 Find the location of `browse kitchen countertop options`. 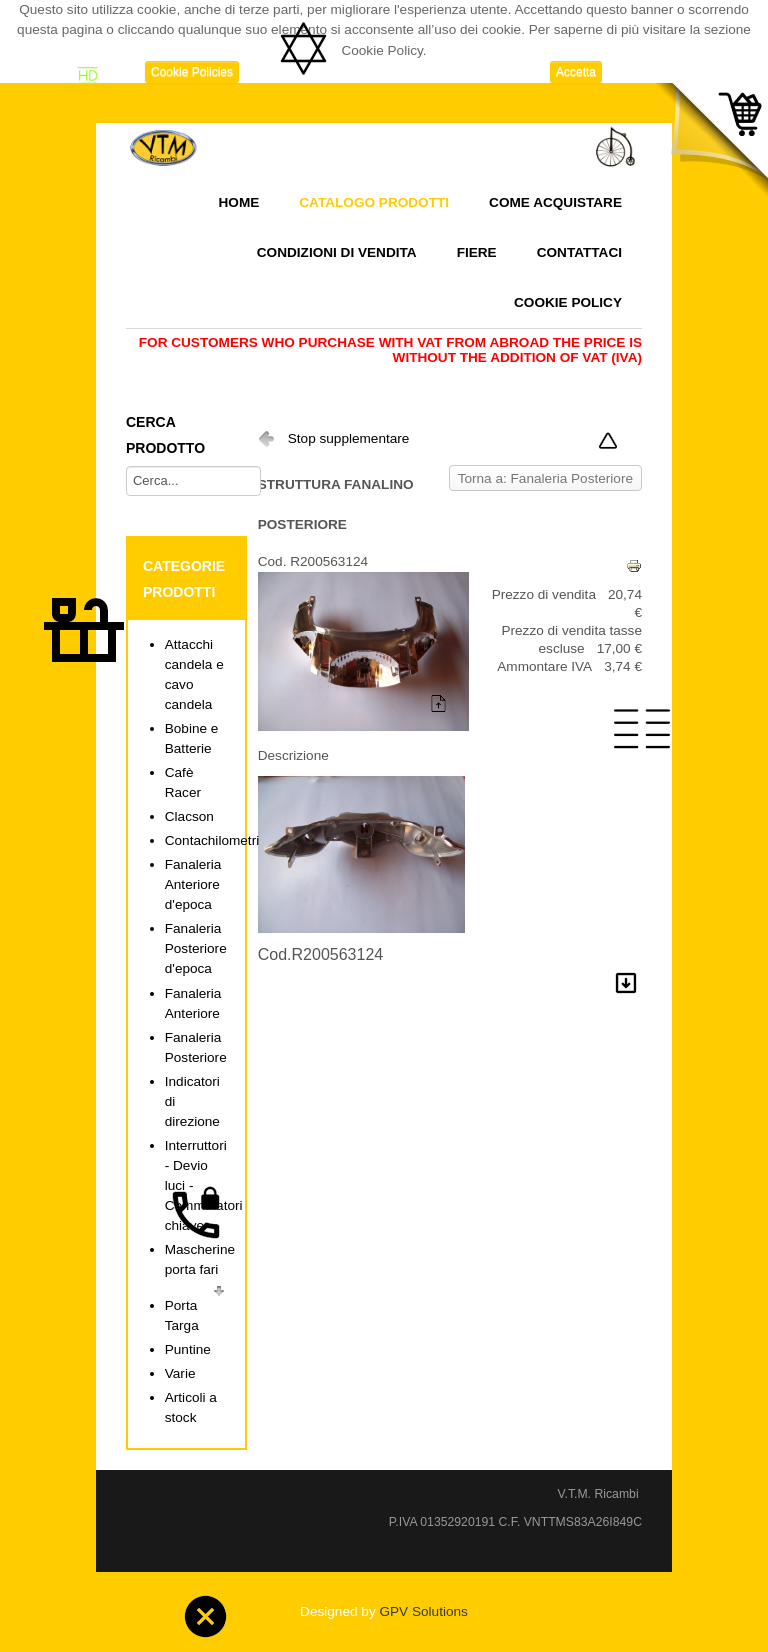

browse kitchen countertop options is located at coordinates (84, 630).